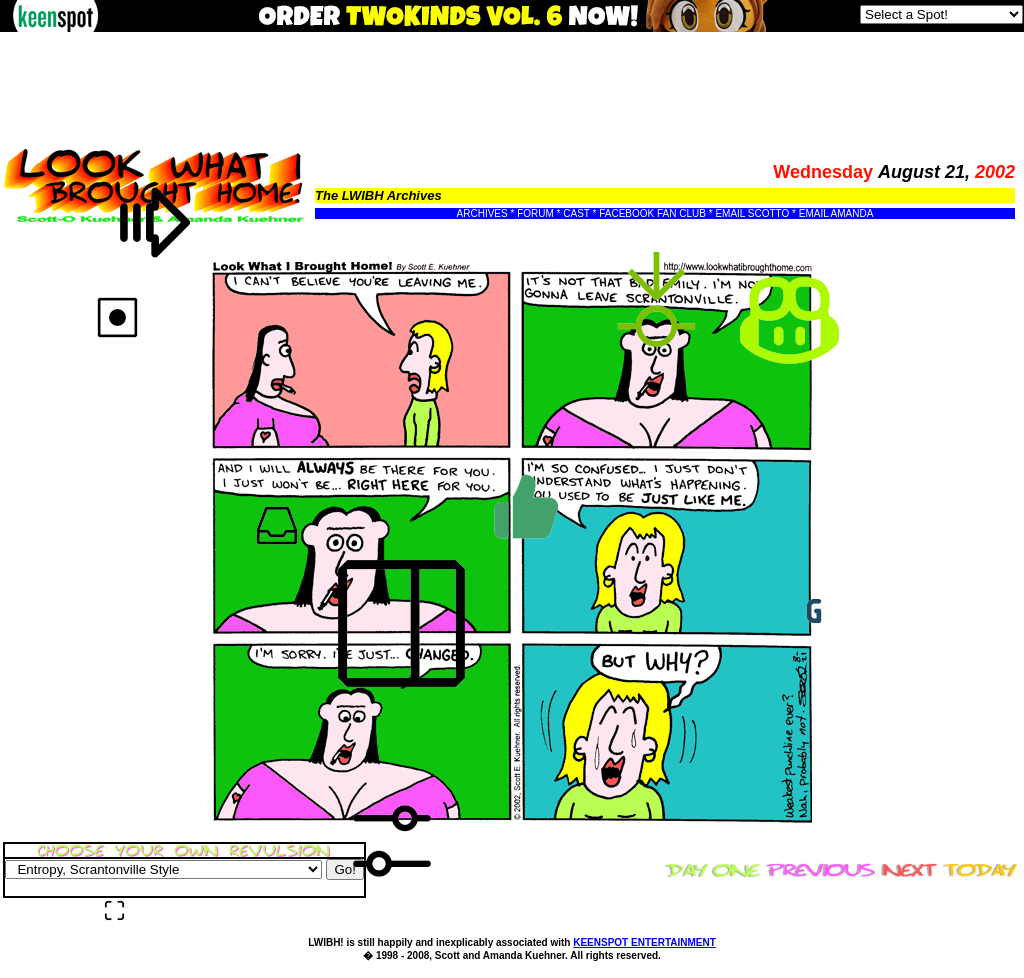 The image size is (1024, 978). What do you see at coordinates (653, 299) in the screenshot?
I see `pull changes from a remote repository` at bounding box center [653, 299].